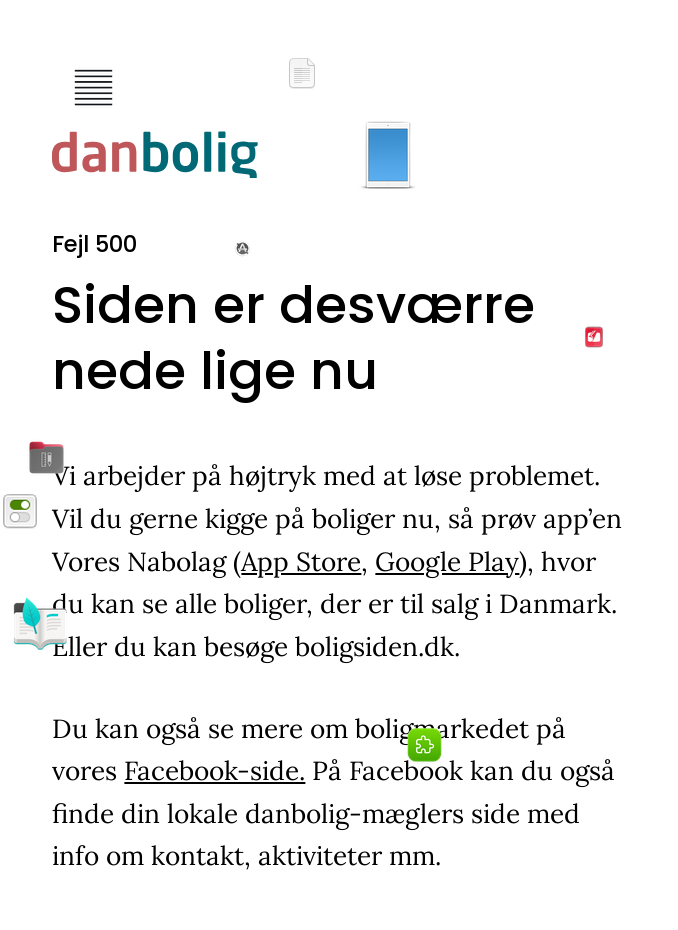 The width and height of the screenshot is (678, 930). What do you see at coordinates (93, 88) in the screenshot?
I see `justify text to fill the full width` at bounding box center [93, 88].